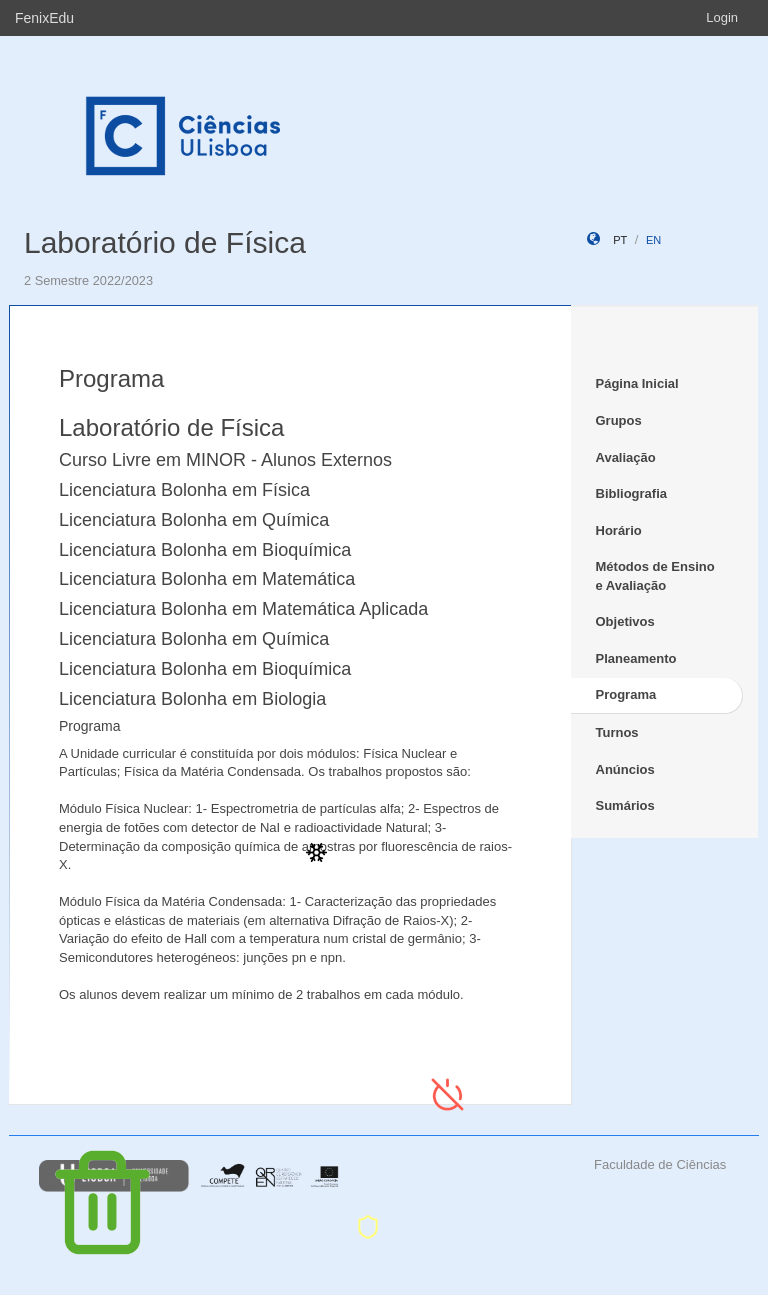  Describe the element at coordinates (102, 1202) in the screenshot. I see `delete this item` at that location.